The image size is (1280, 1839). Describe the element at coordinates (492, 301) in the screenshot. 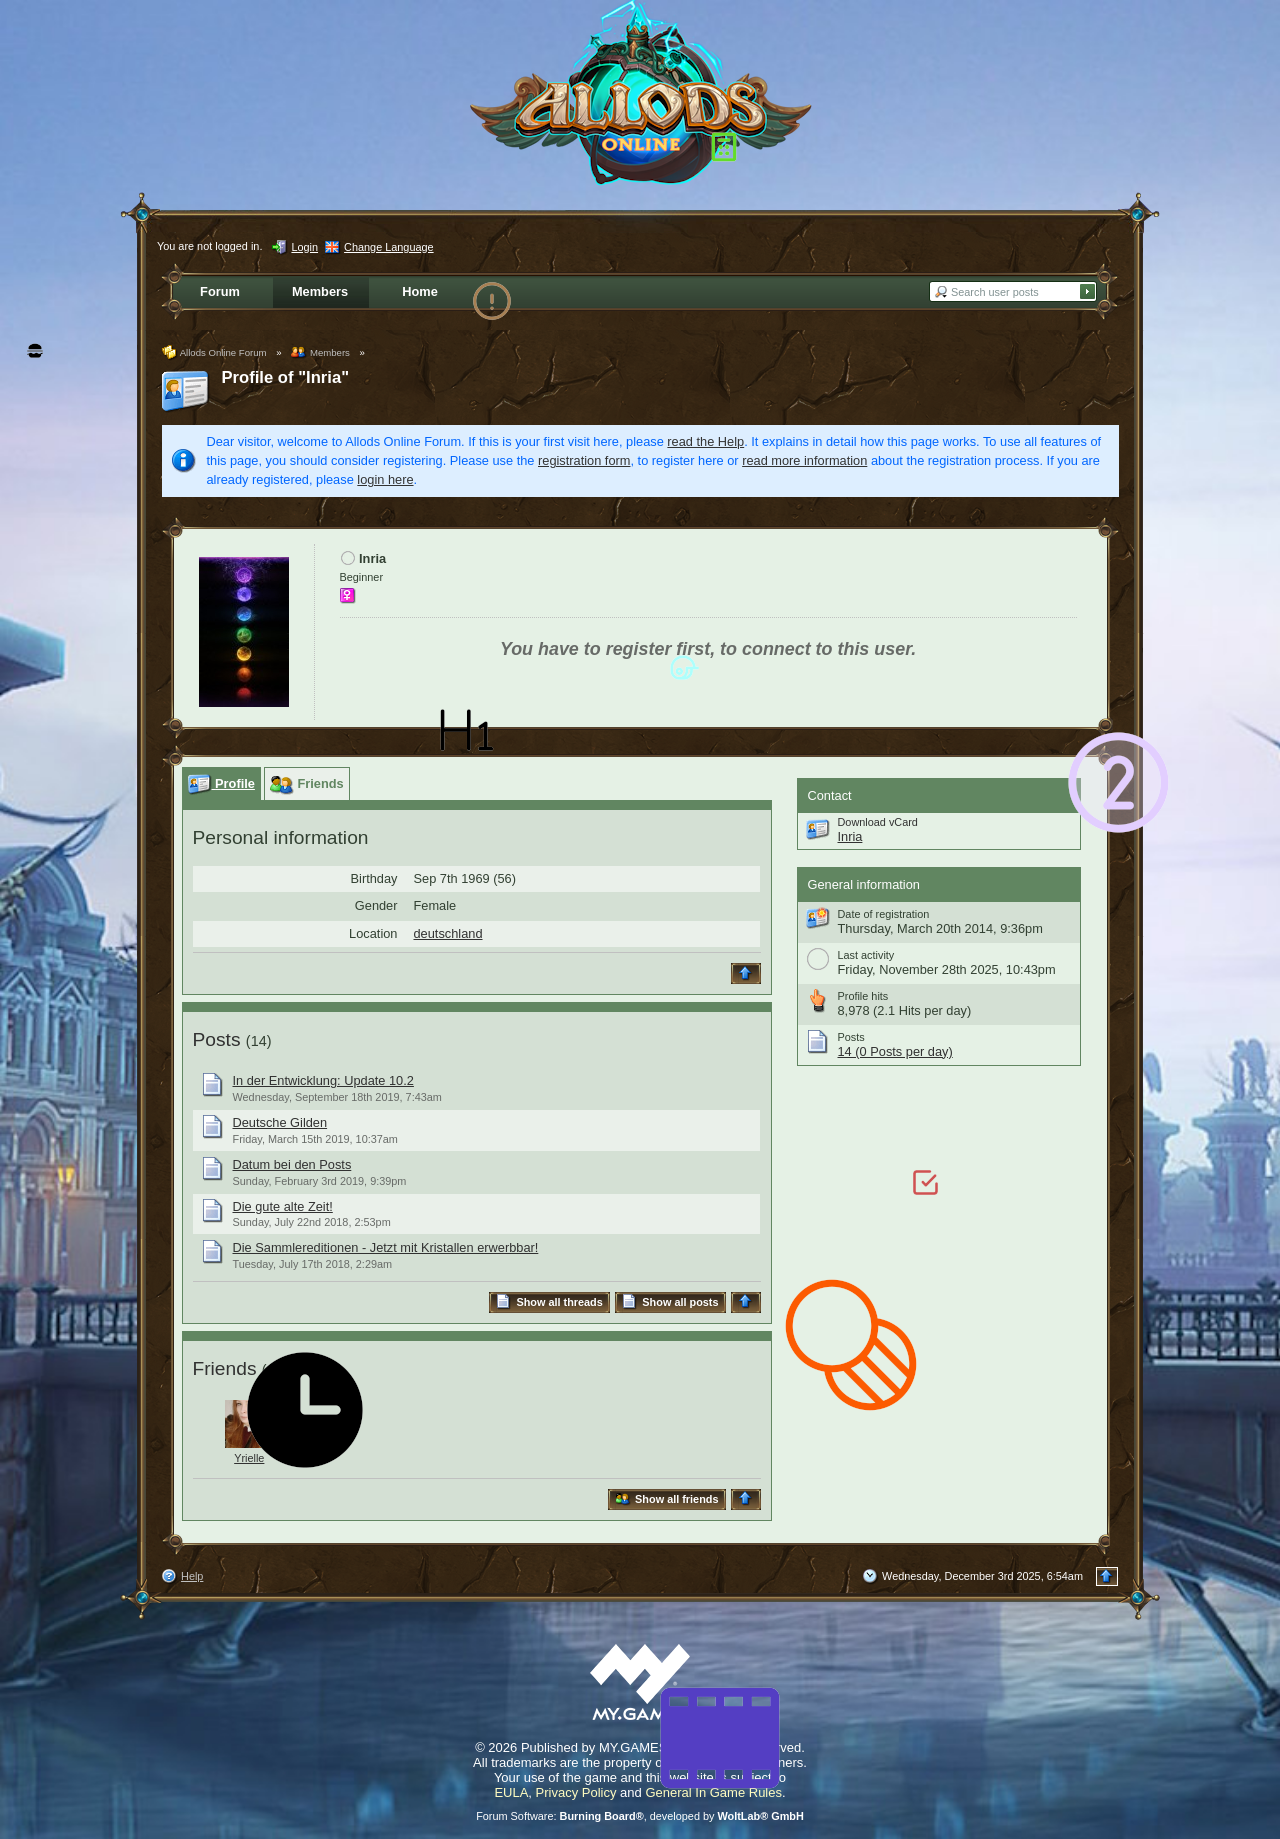

I see `indicates a warning or alert requiring attention` at that location.